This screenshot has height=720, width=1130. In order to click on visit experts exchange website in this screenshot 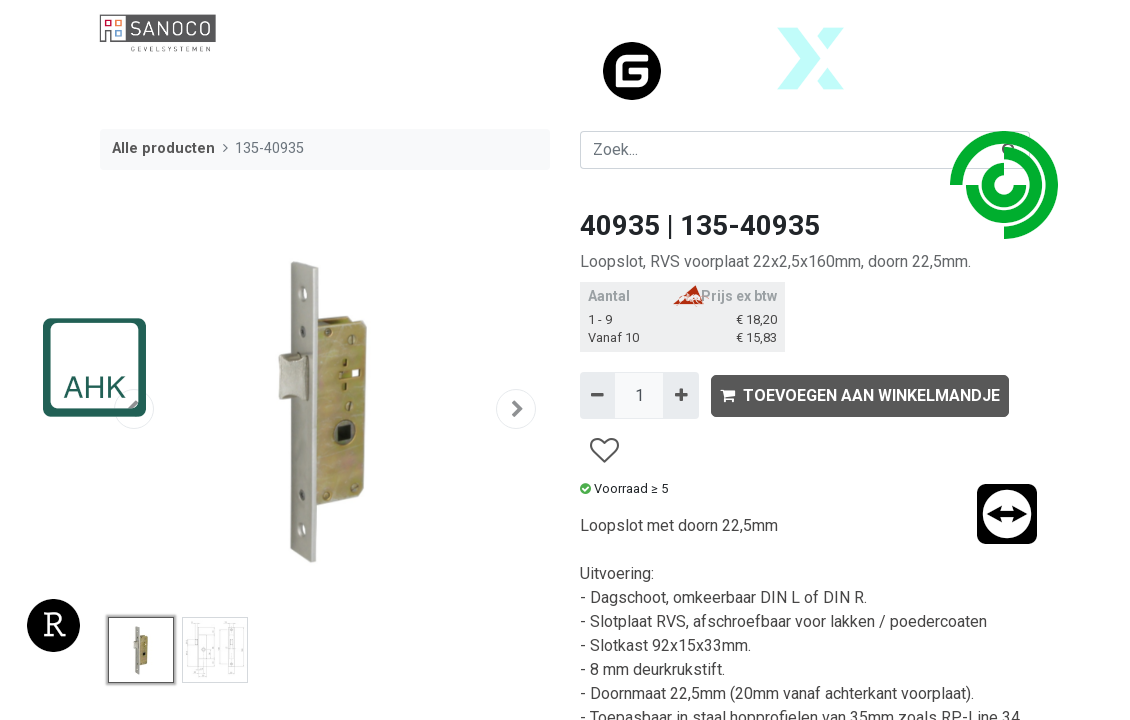, I will do `click(810, 58)`.